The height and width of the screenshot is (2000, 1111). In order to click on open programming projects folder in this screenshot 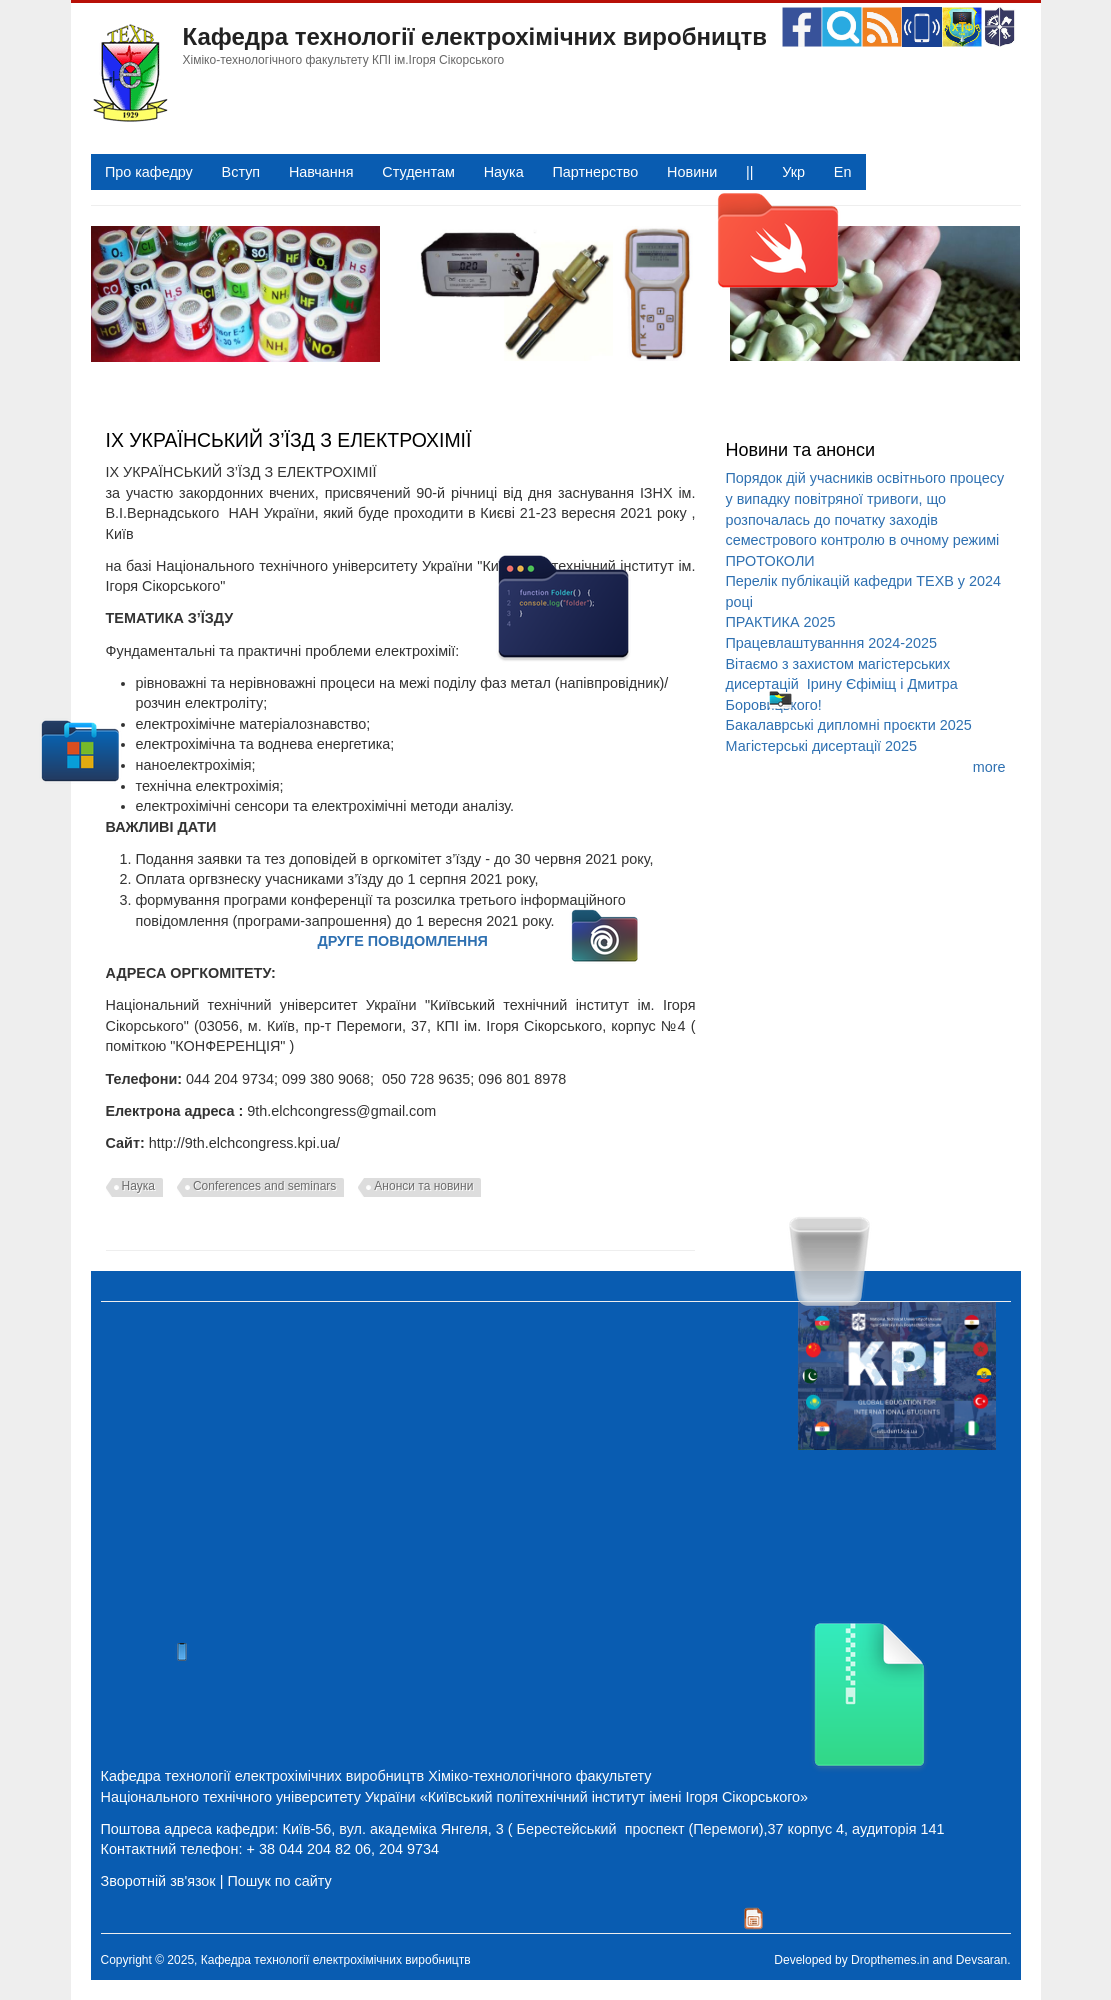, I will do `click(563, 610)`.